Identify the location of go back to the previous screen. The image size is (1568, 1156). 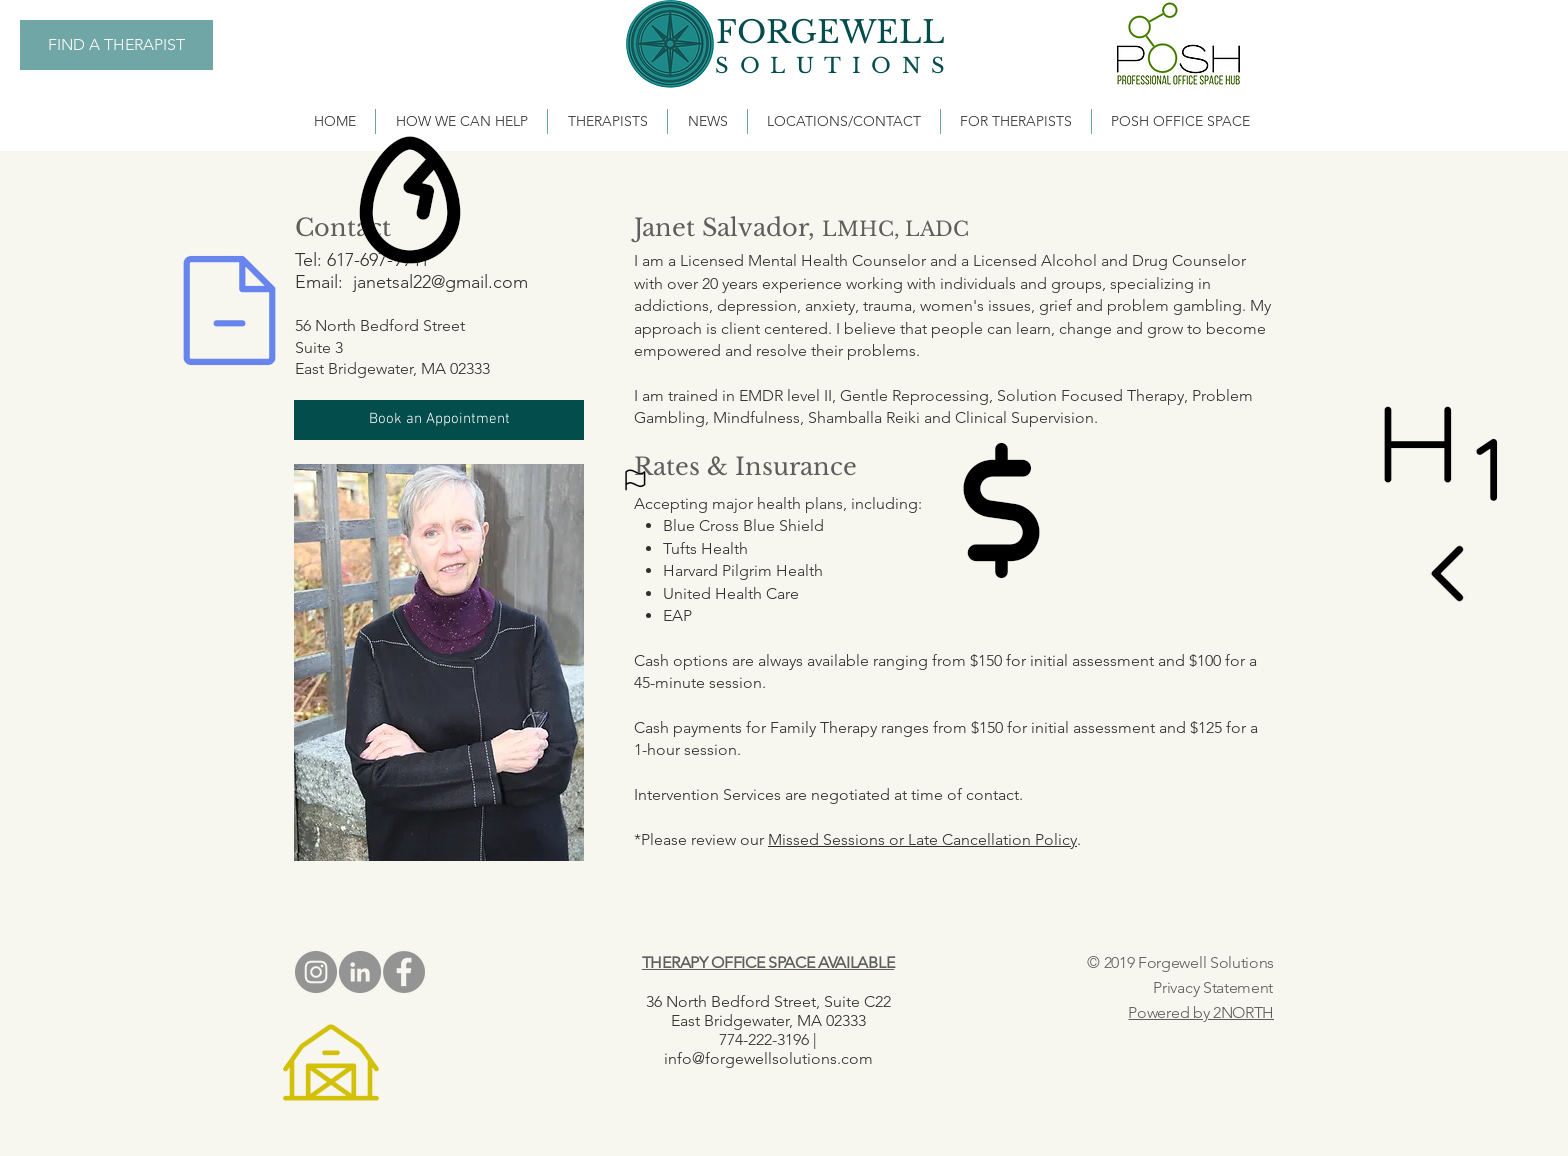
(1448, 573).